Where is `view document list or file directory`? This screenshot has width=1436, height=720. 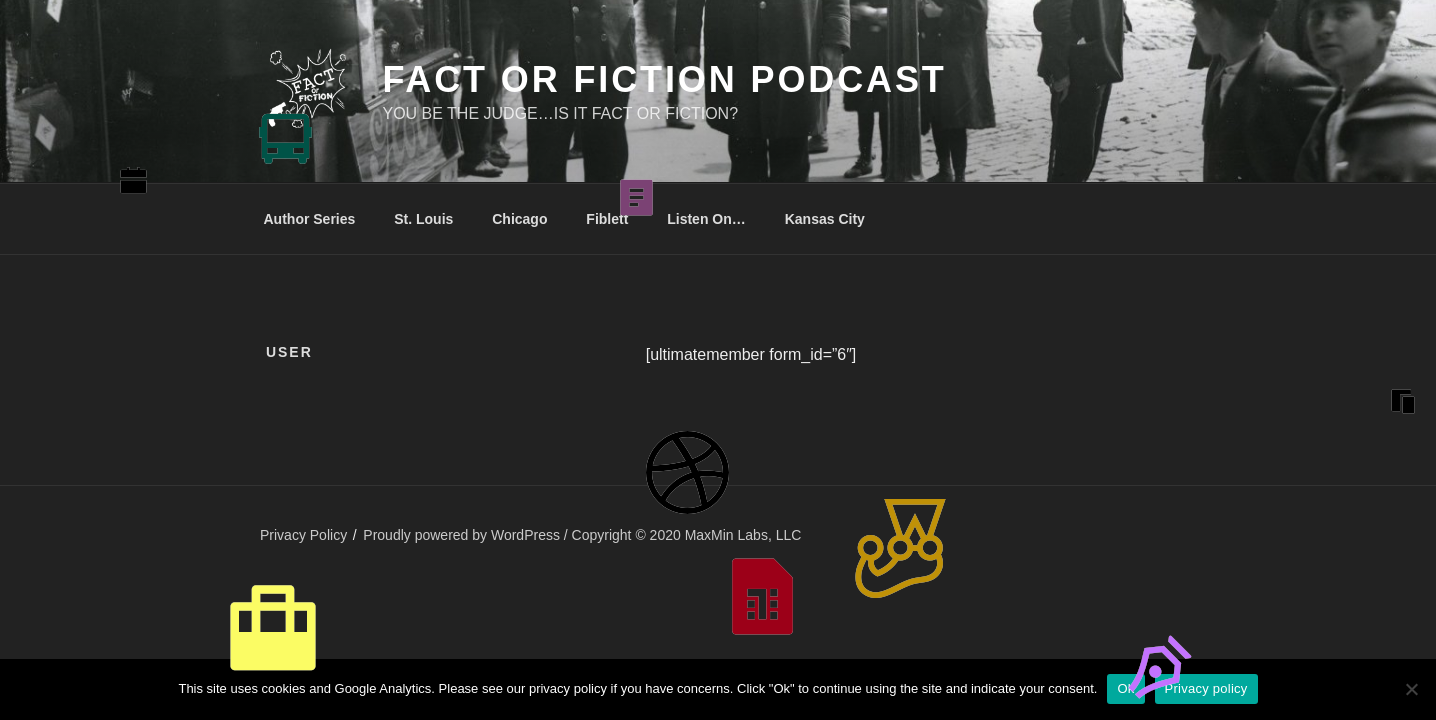
view document list or file directory is located at coordinates (636, 197).